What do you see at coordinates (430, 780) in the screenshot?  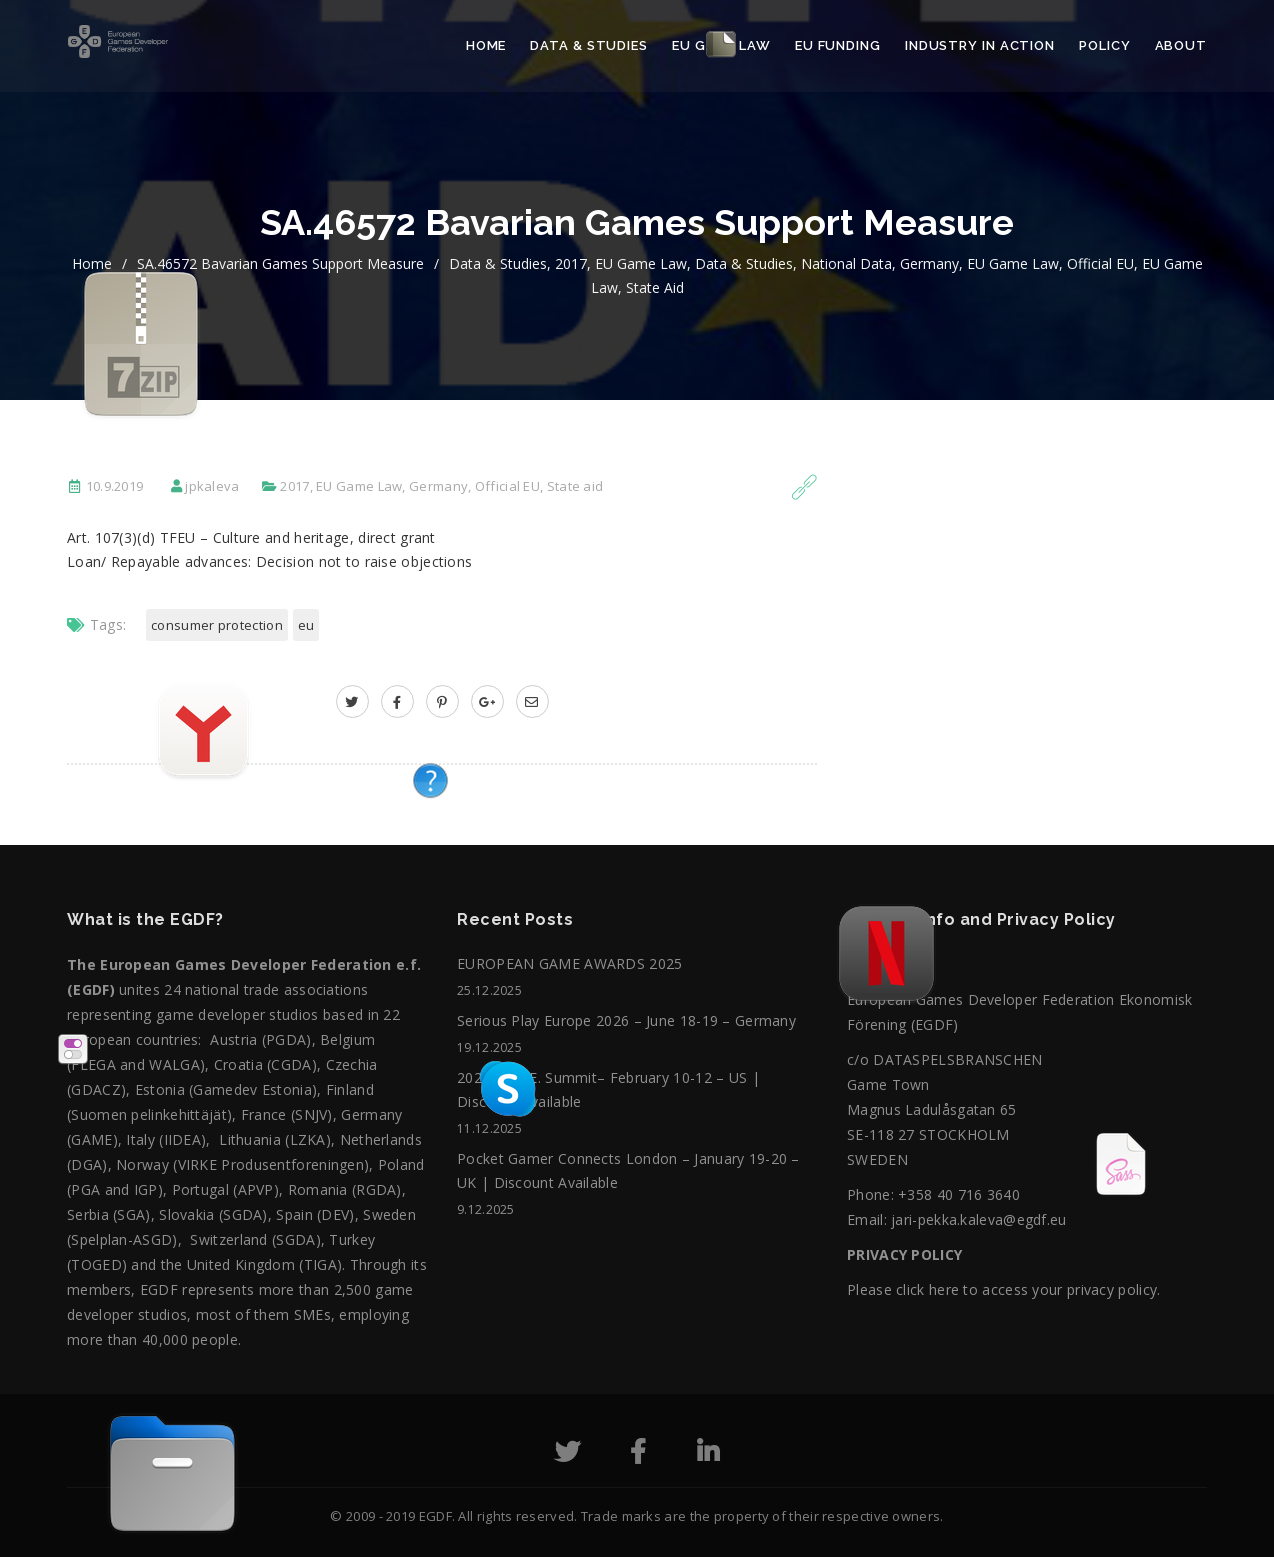 I see `open help or support center` at bounding box center [430, 780].